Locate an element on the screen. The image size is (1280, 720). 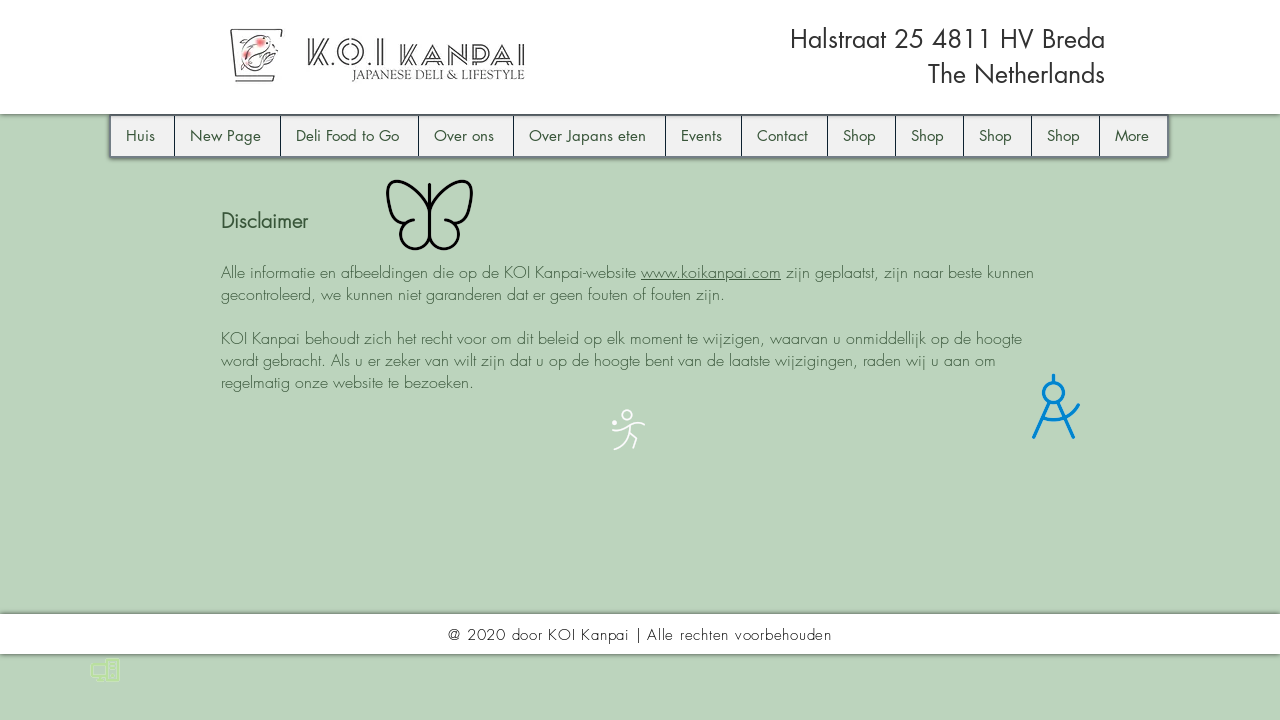
access drawing or drafting tools is located at coordinates (1053, 407).